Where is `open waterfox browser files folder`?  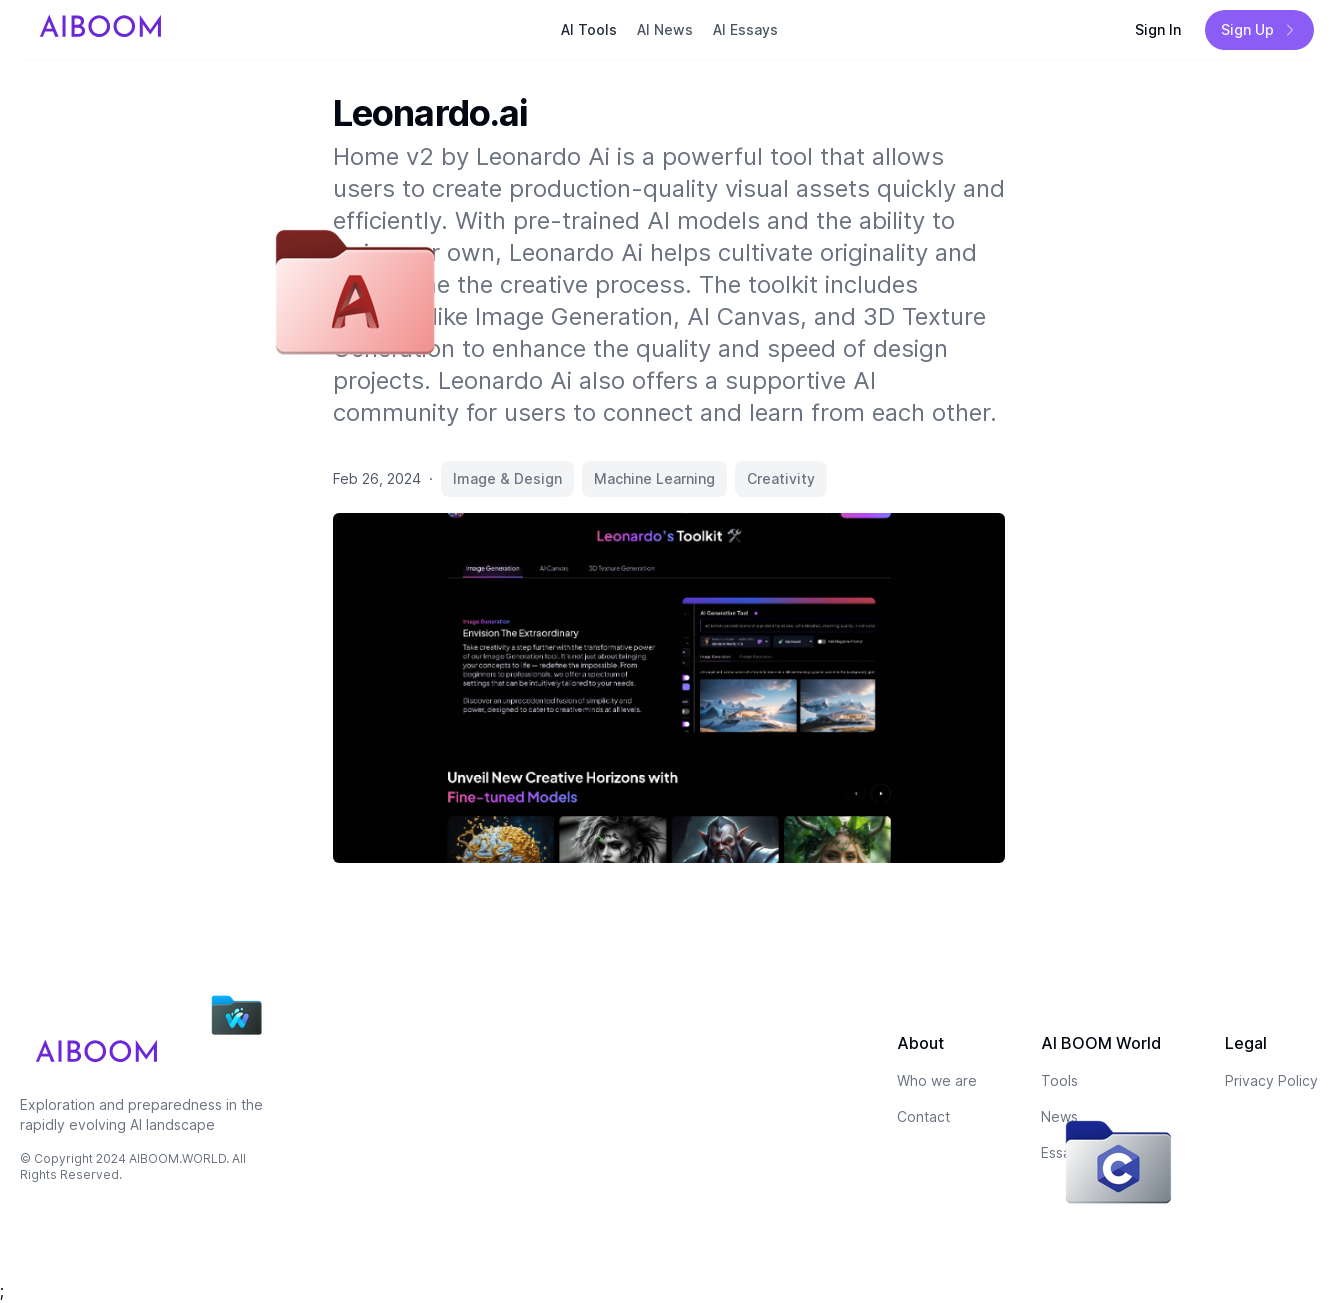
open waterfox browser files folder is located at coordinates (236, 1016).